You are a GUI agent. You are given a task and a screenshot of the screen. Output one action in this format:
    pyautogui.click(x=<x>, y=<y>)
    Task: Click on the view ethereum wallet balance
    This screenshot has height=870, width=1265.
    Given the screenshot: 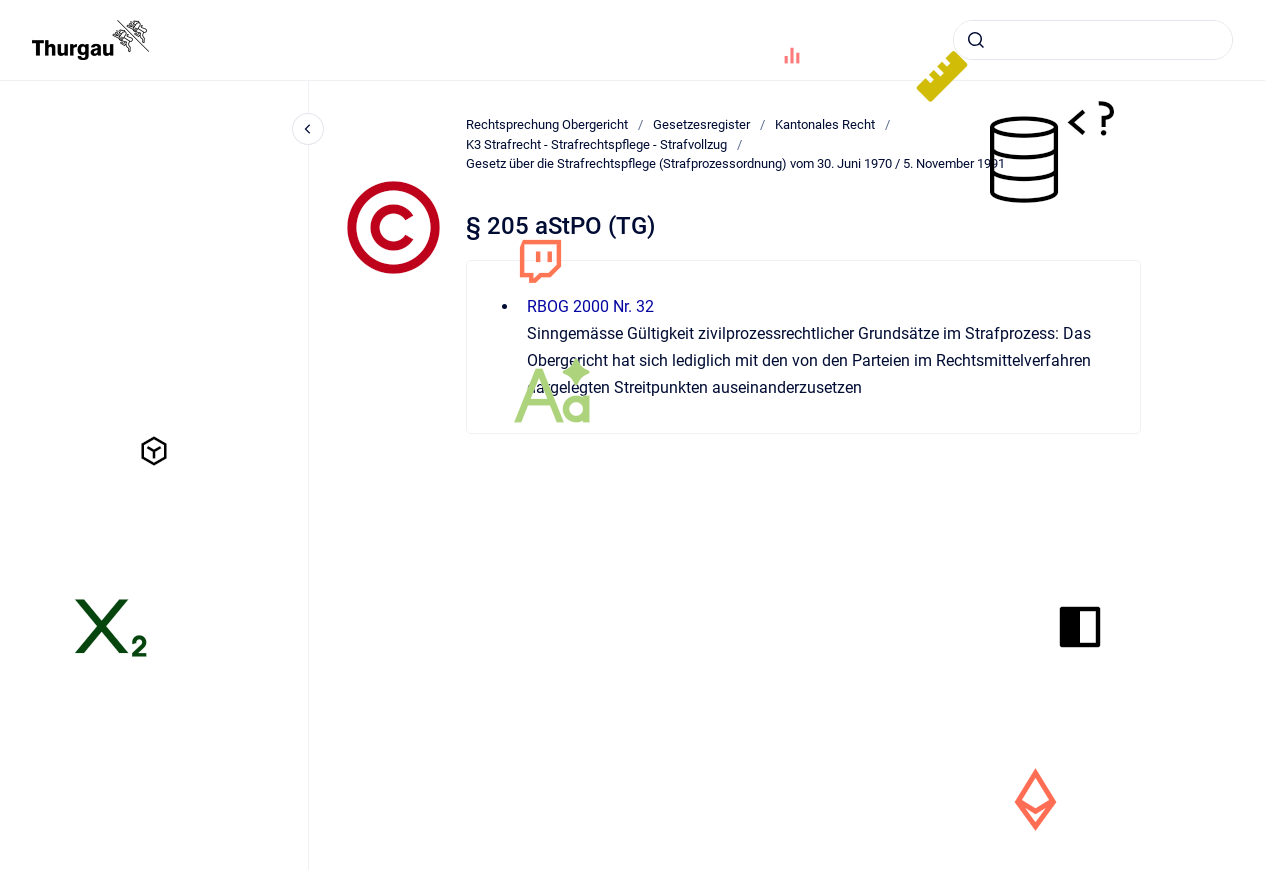 What is the action you would take?
    pyautogui.click(x=1035, y=799)
    